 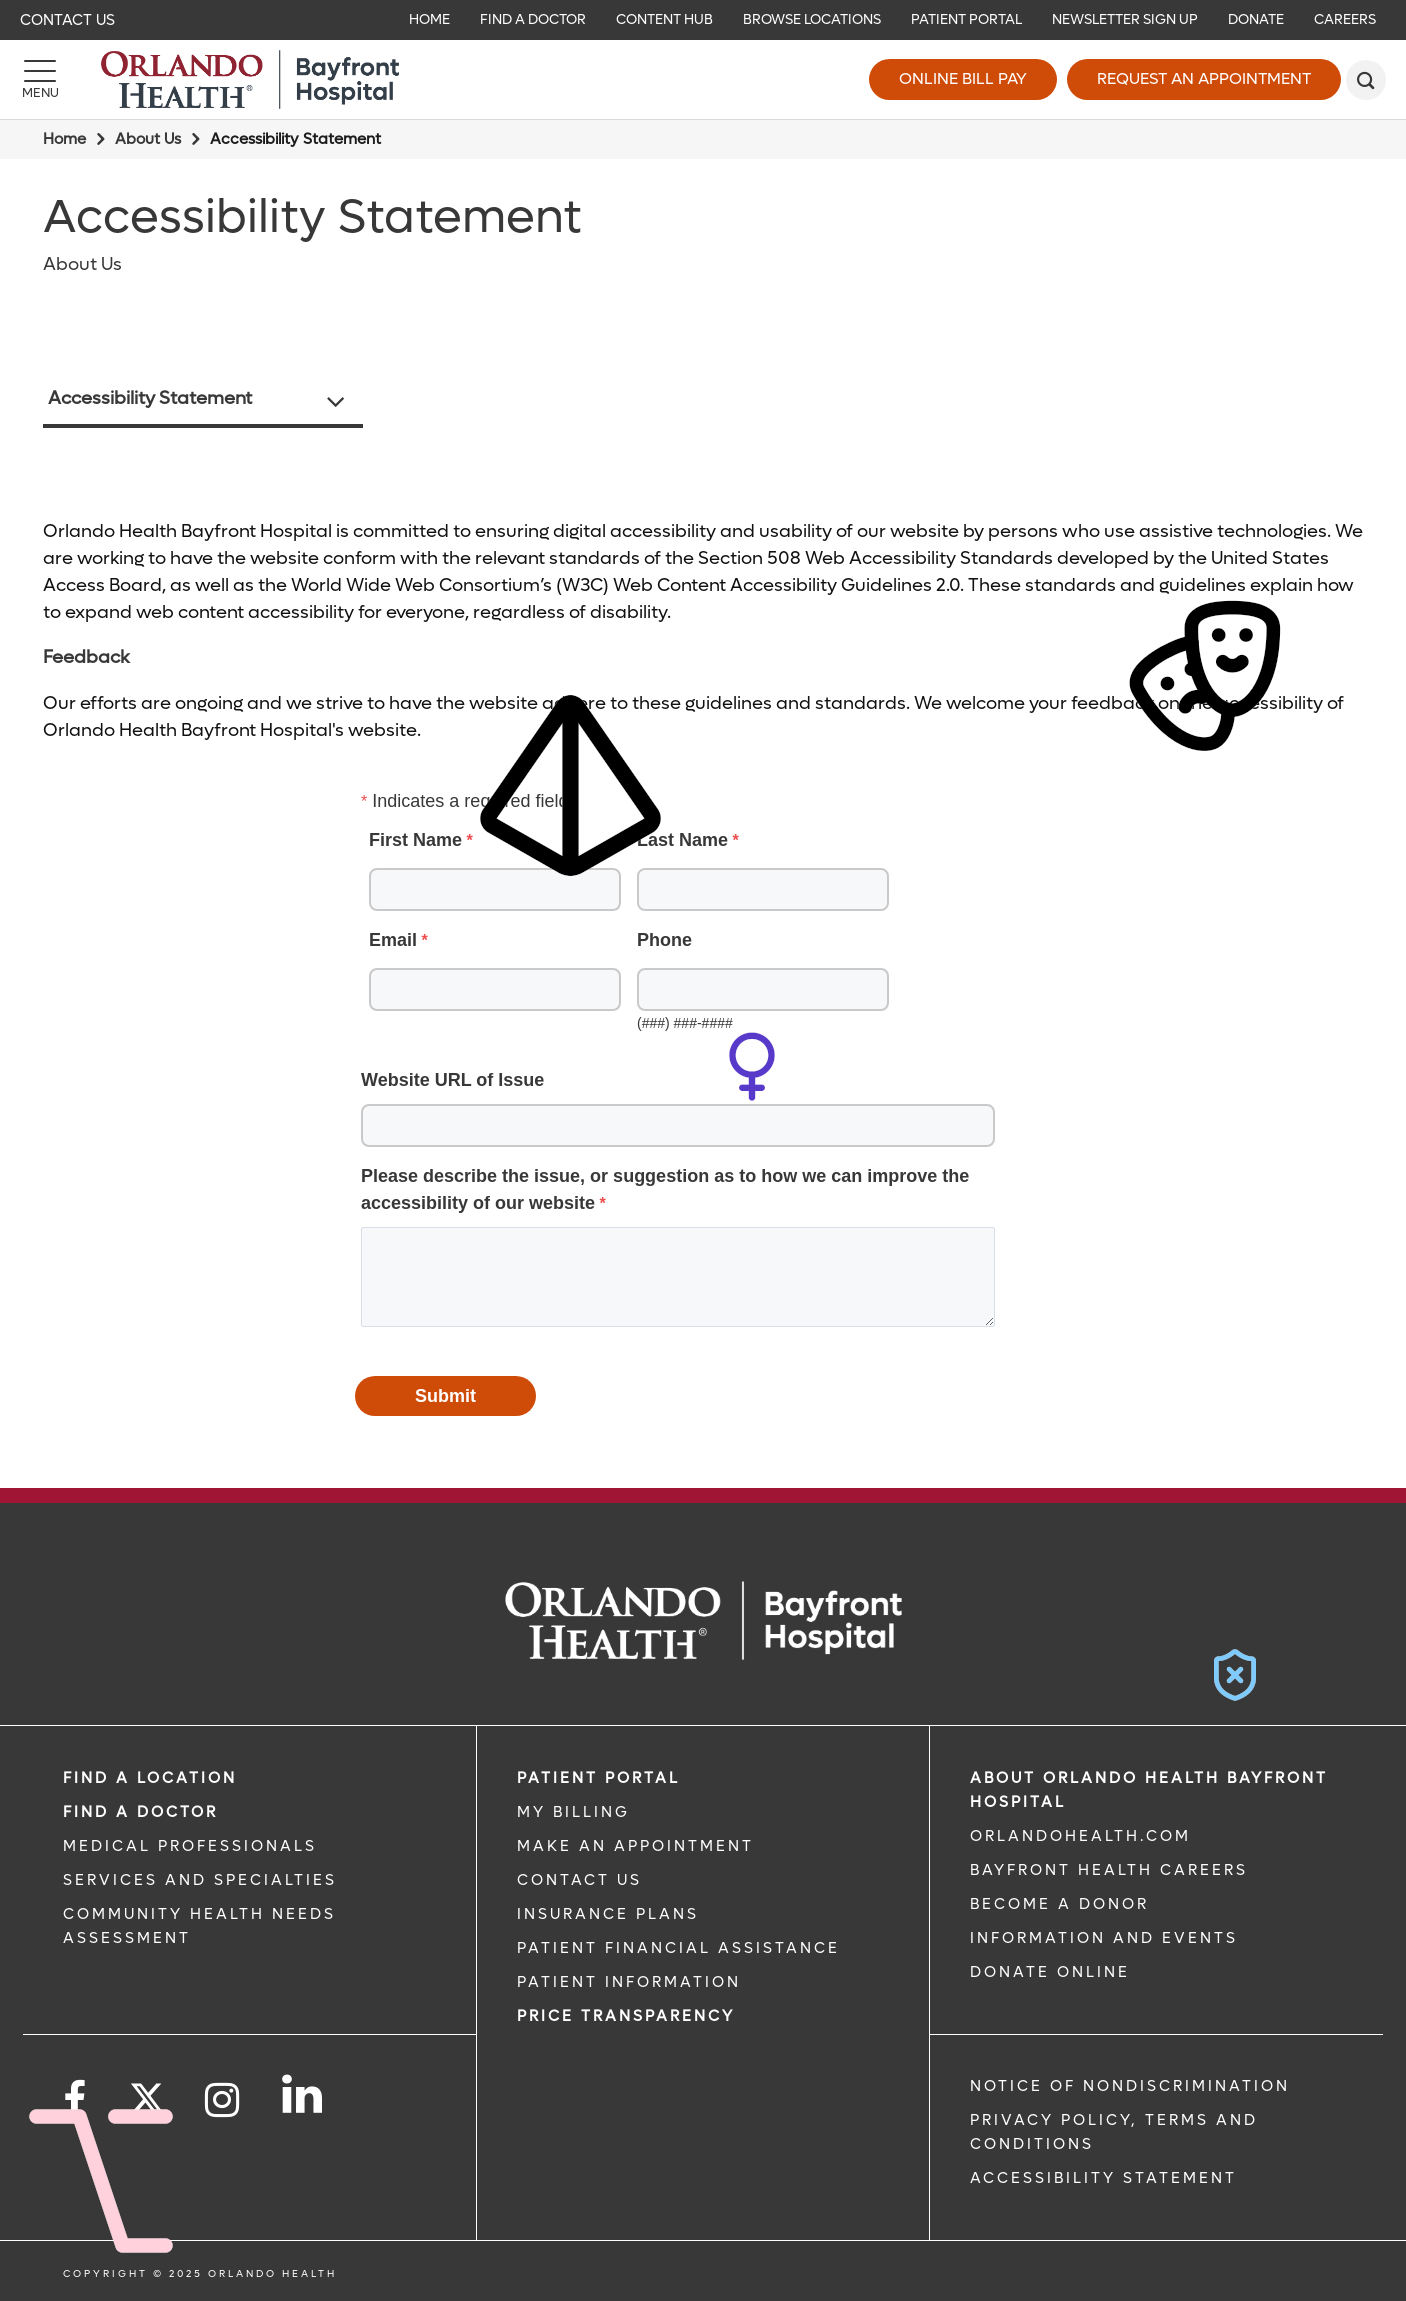 What do you see at coordinates (1235, 1675) in the screenshot?
I see `security protection disabled or off` at bounding box center [1235, 1675].